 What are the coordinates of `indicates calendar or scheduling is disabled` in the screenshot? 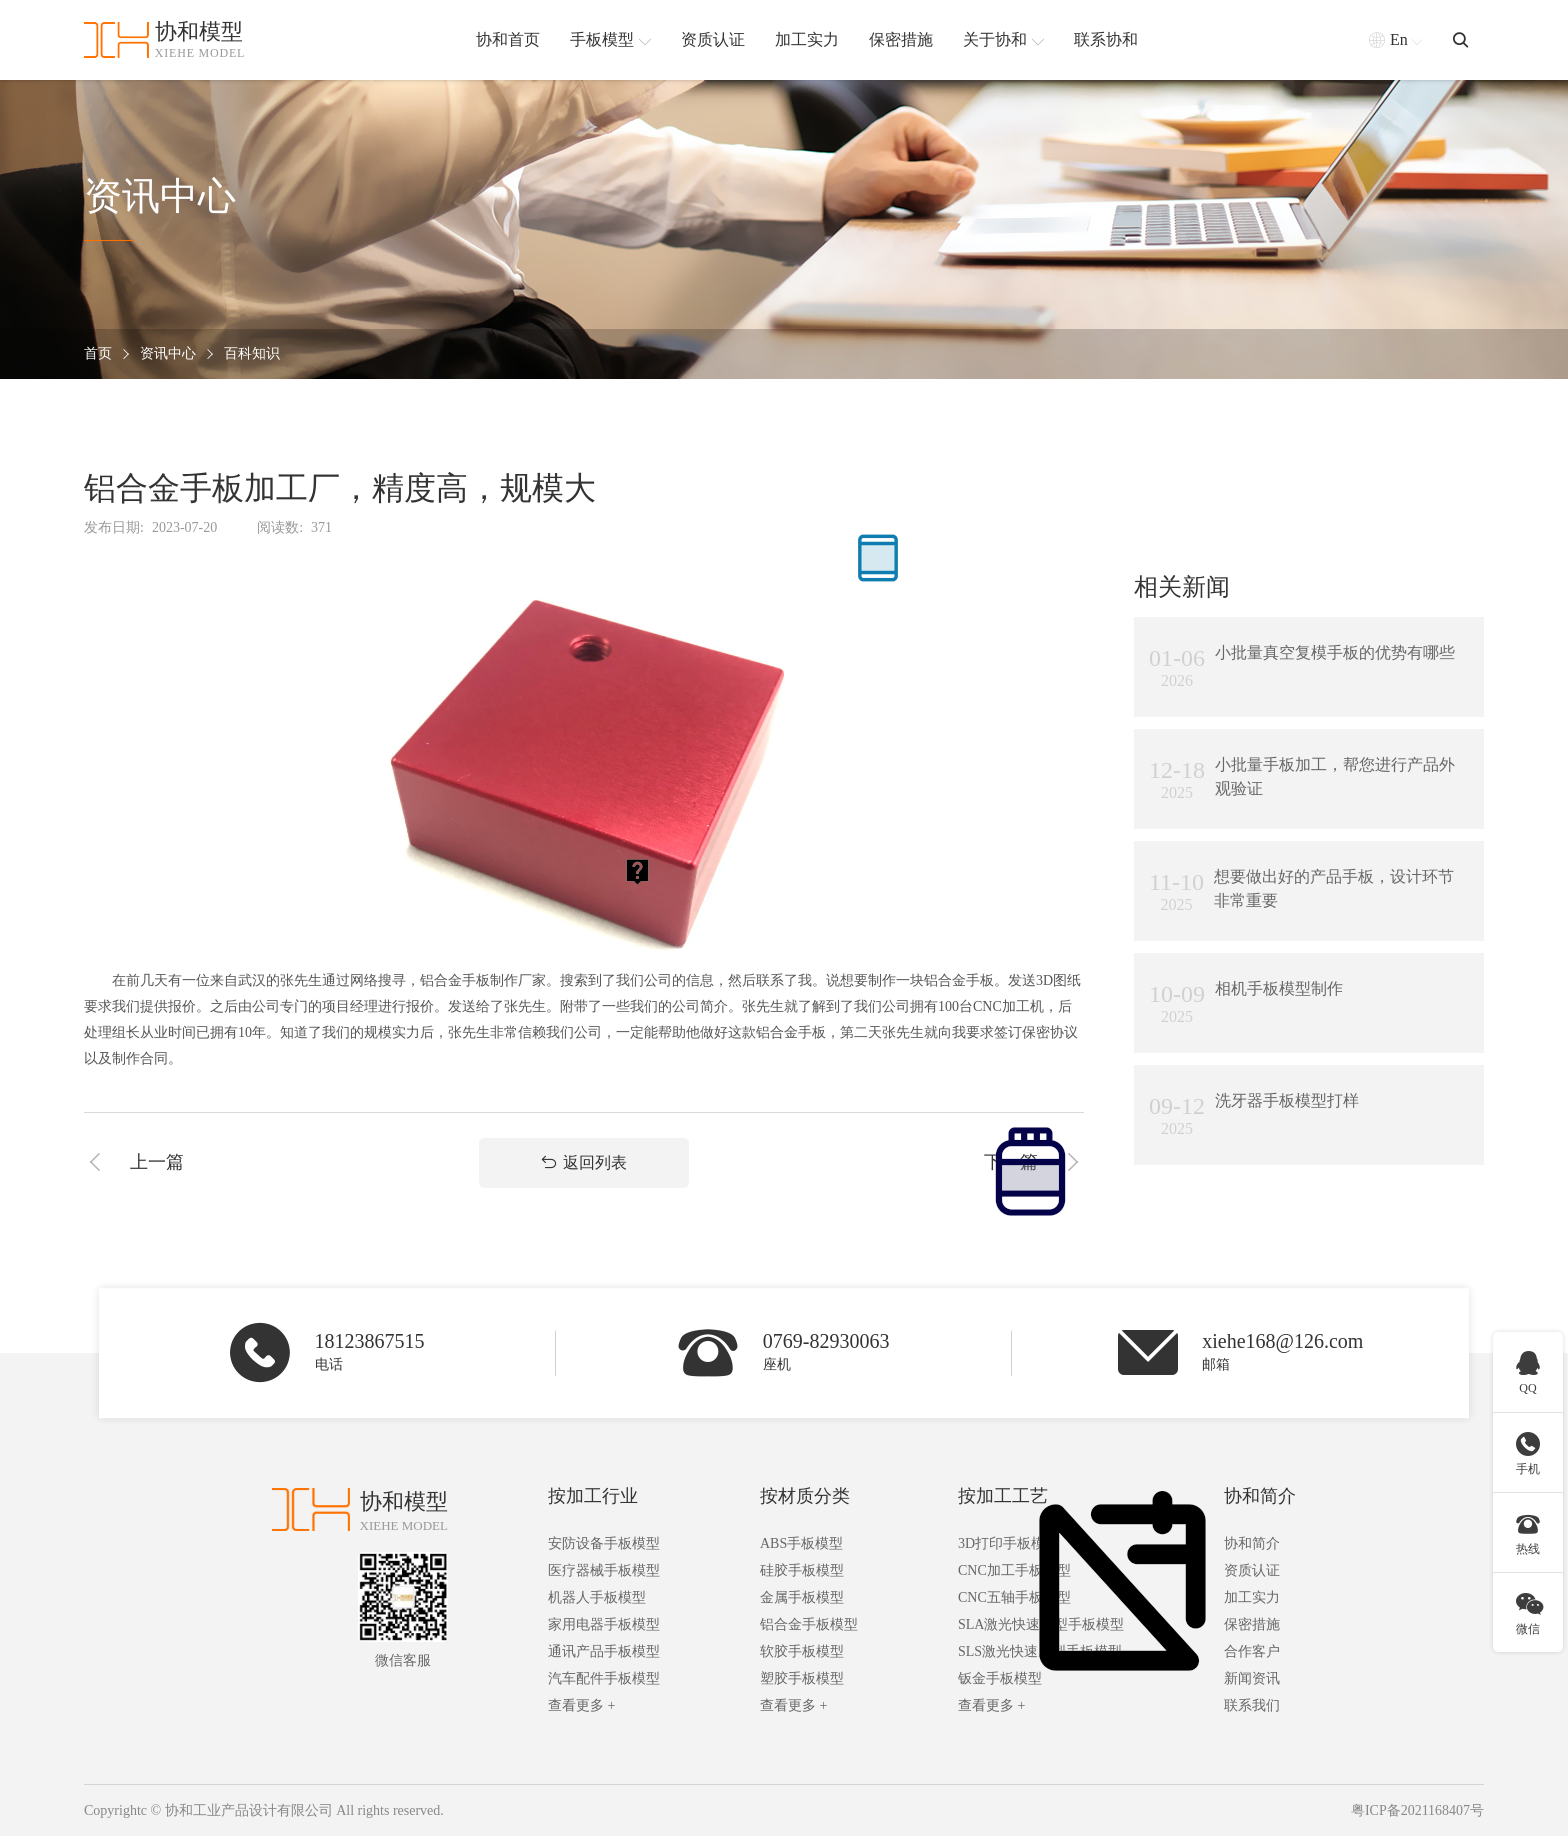 It's located at (1122, 1587).